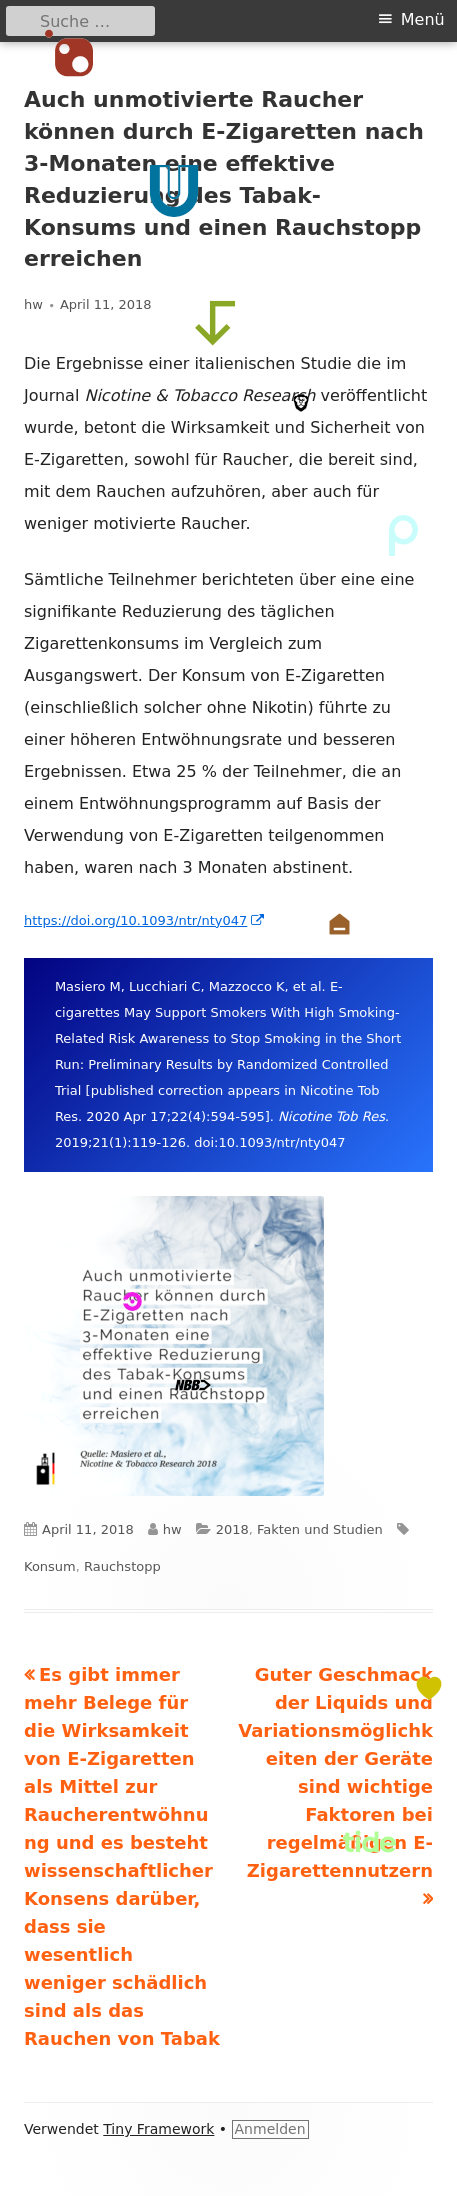 The height and width of the screenshot is (2196, 457). I want to click on open CircleCI dashboard, so click(132, 1301).